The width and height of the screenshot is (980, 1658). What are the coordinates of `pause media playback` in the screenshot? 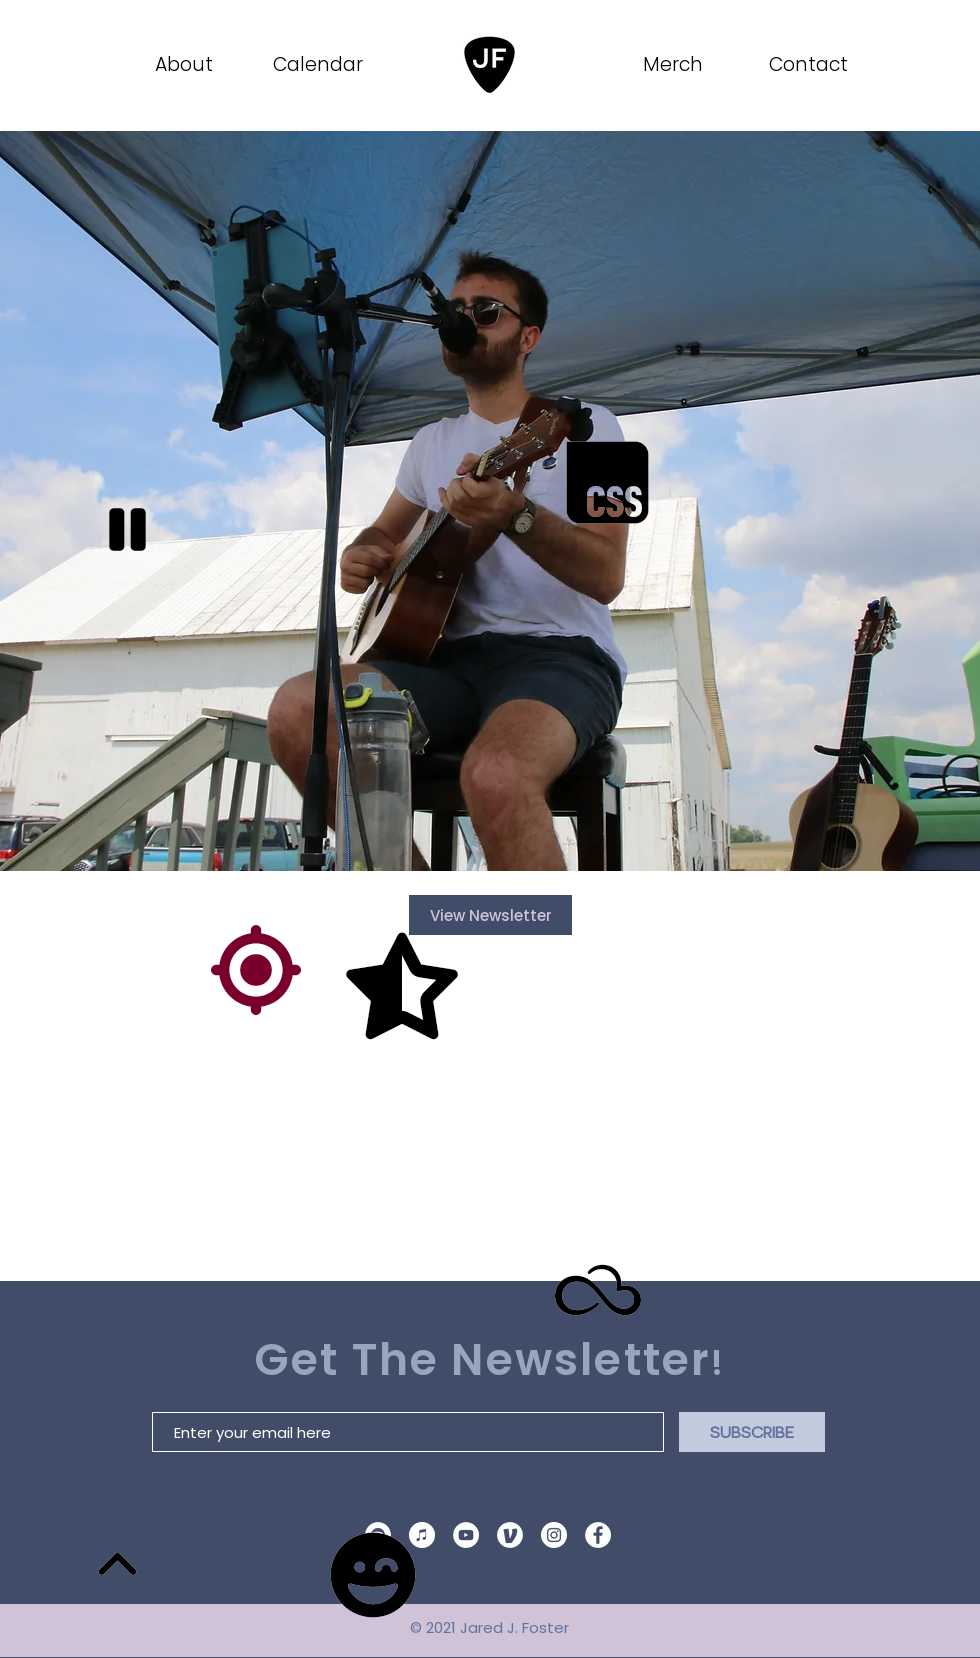 It's located at (127, 529).